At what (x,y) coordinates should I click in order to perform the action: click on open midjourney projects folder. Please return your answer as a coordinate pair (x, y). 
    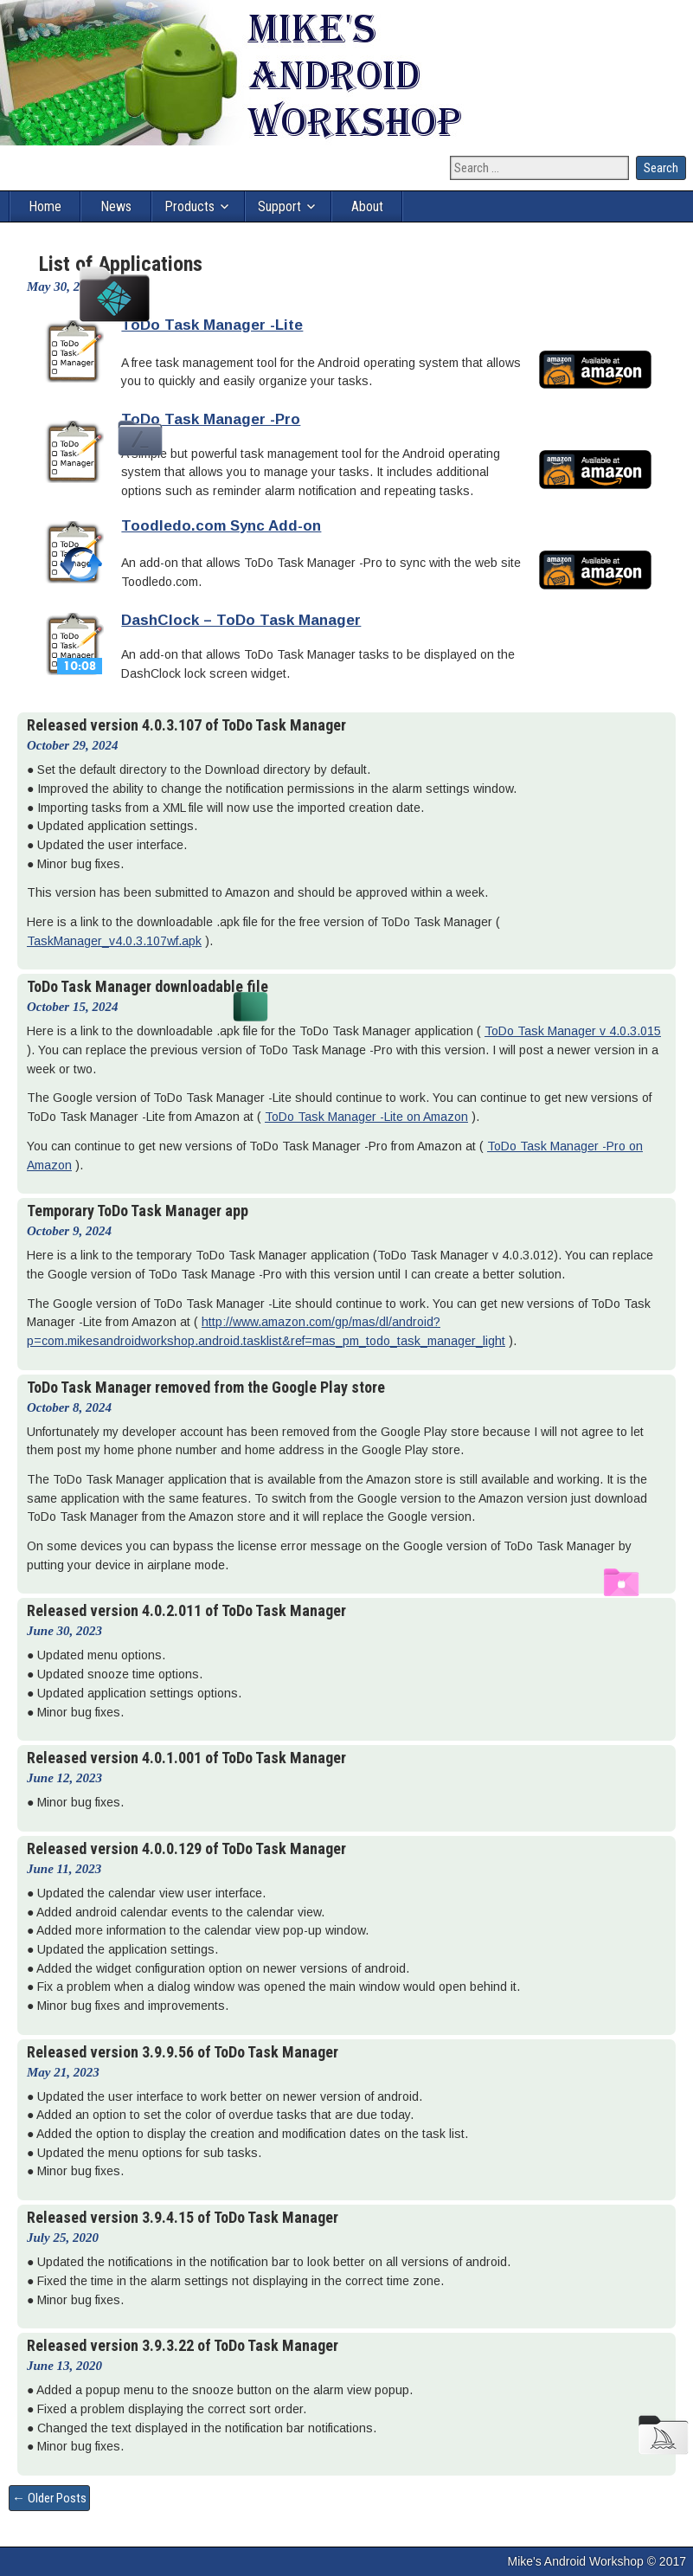
    Looking at the image, I should click on (663, 2436).